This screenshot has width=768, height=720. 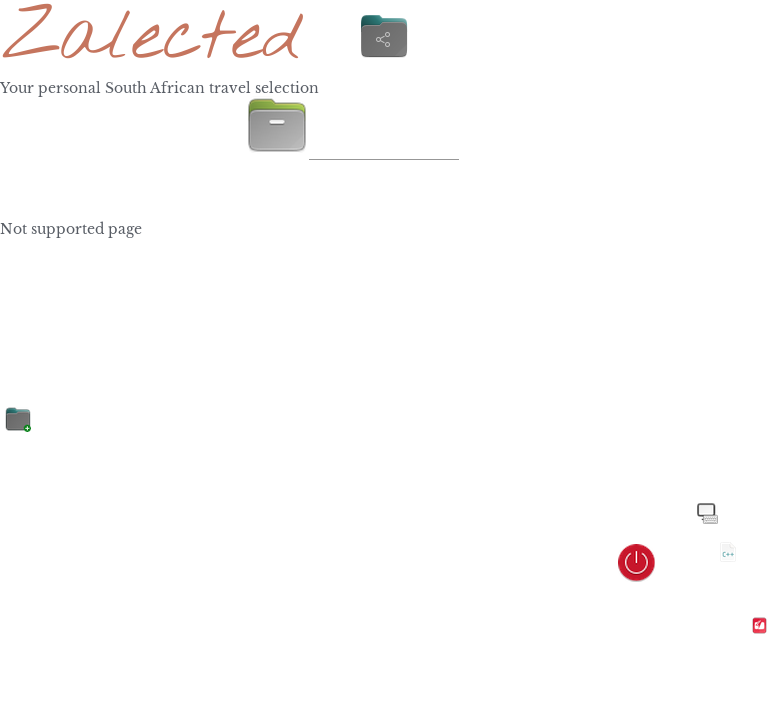 I want to click on shut down the system, so click(x=637, y=563).